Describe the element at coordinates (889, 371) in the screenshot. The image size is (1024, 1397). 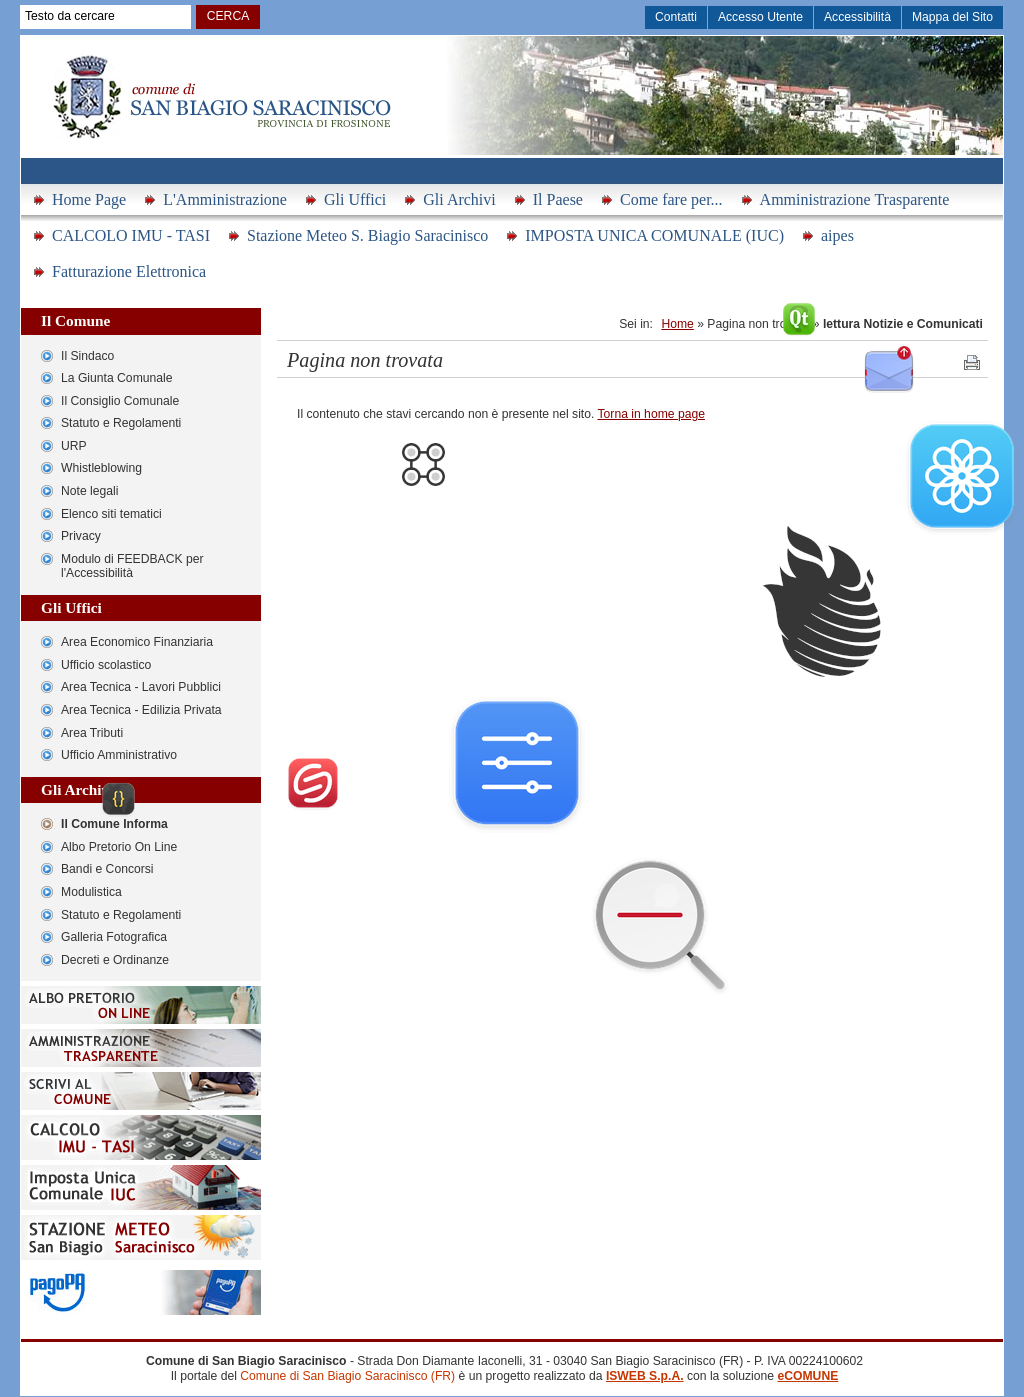
I see `send an email message` at that location.